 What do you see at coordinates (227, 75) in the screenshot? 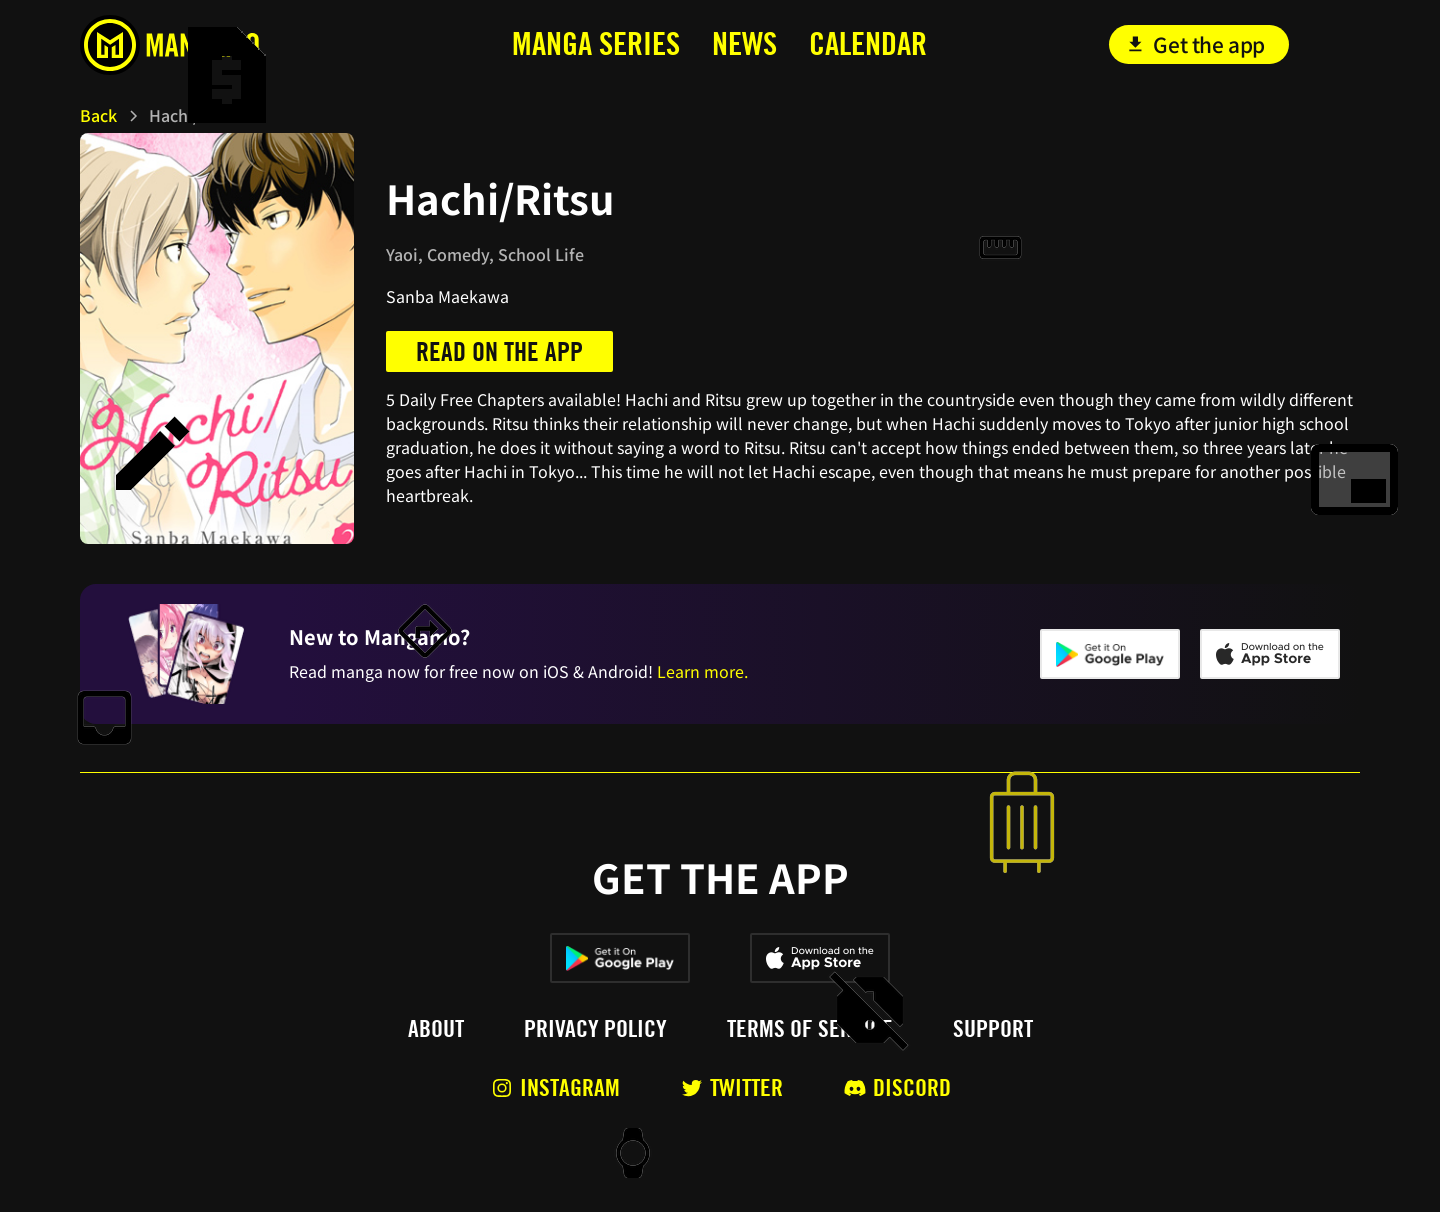
I see `view invoice or billing document` at bounding box center [227, 75].